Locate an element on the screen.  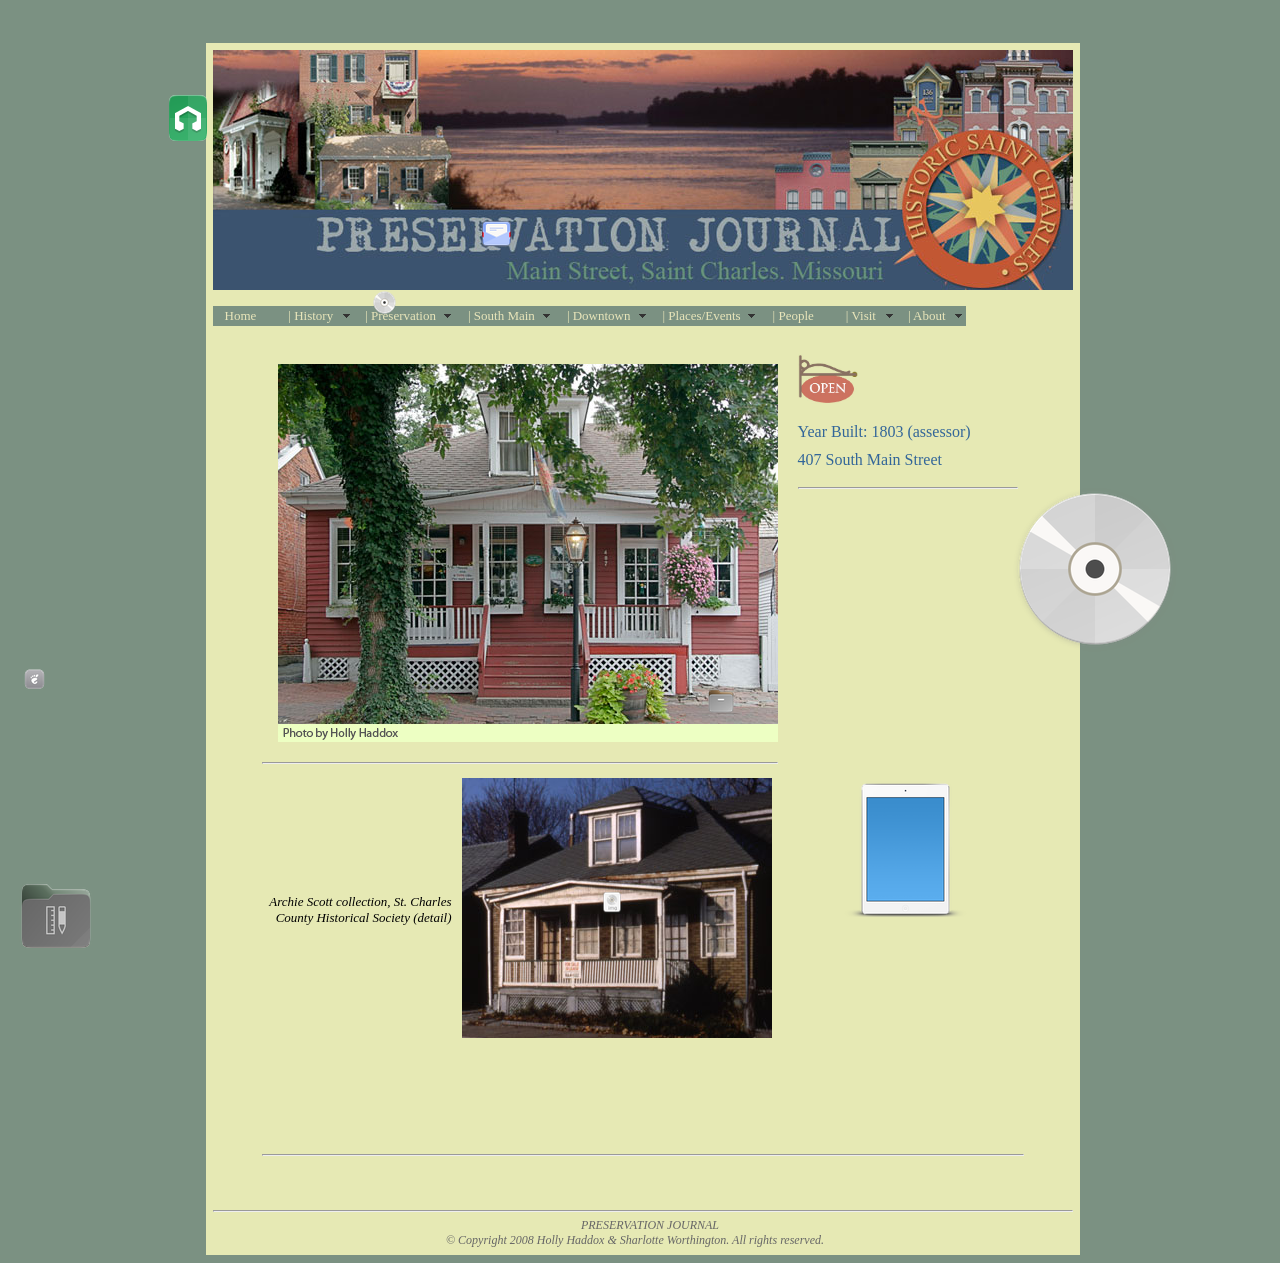
access folder containing document templates is located at coordinates (56, 916).